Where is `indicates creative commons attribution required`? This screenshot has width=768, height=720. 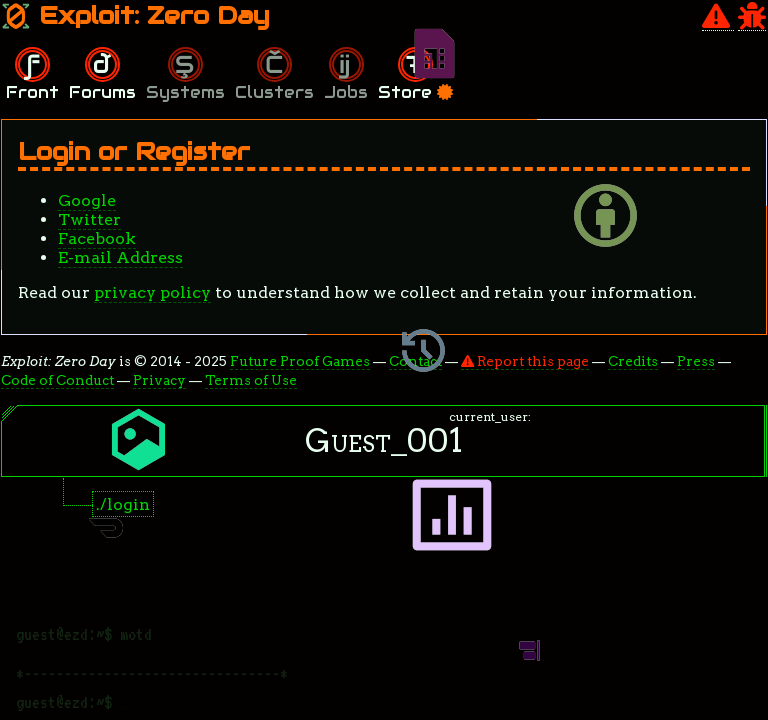 indicates creative commons attribution required is located at coordinates (605, 215).